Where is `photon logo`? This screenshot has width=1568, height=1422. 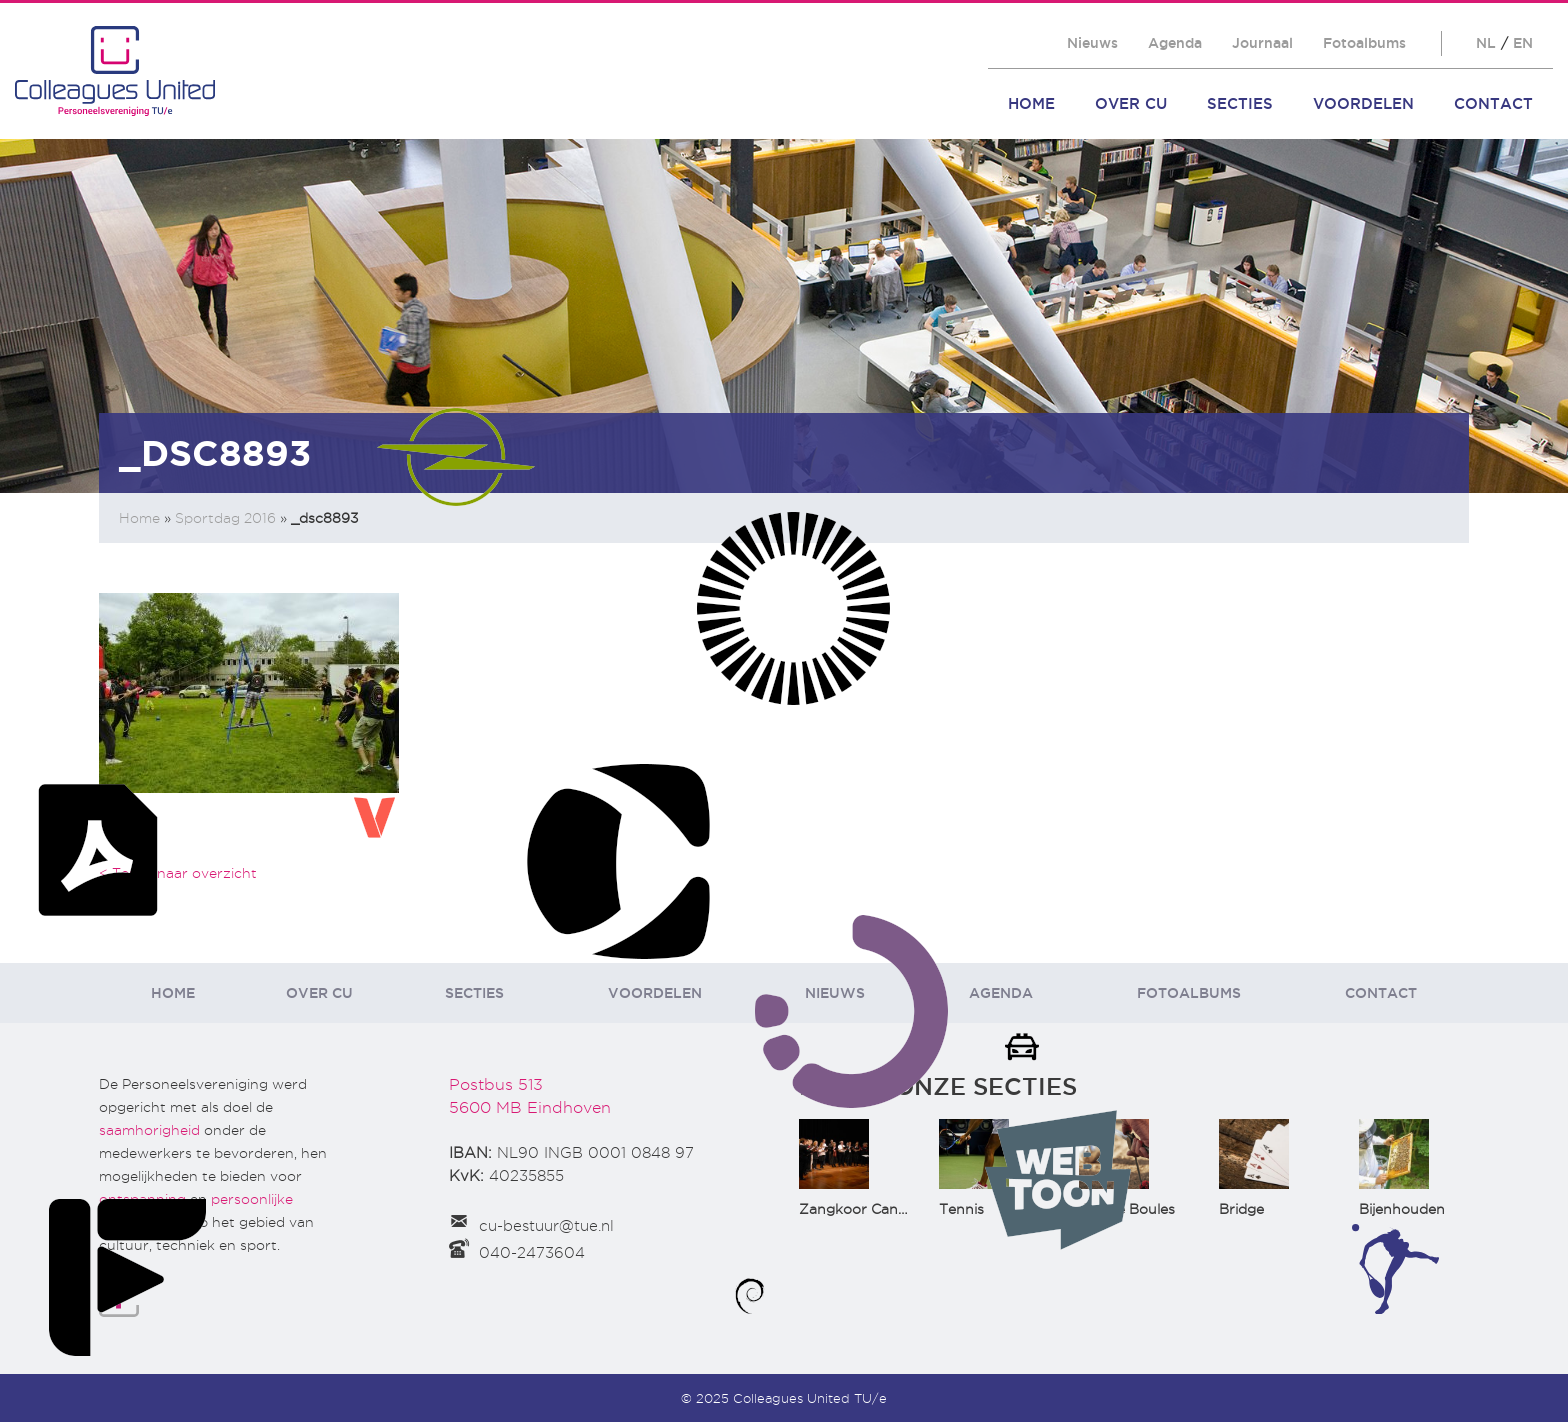 photon logo is located at coordinates (793, 608).